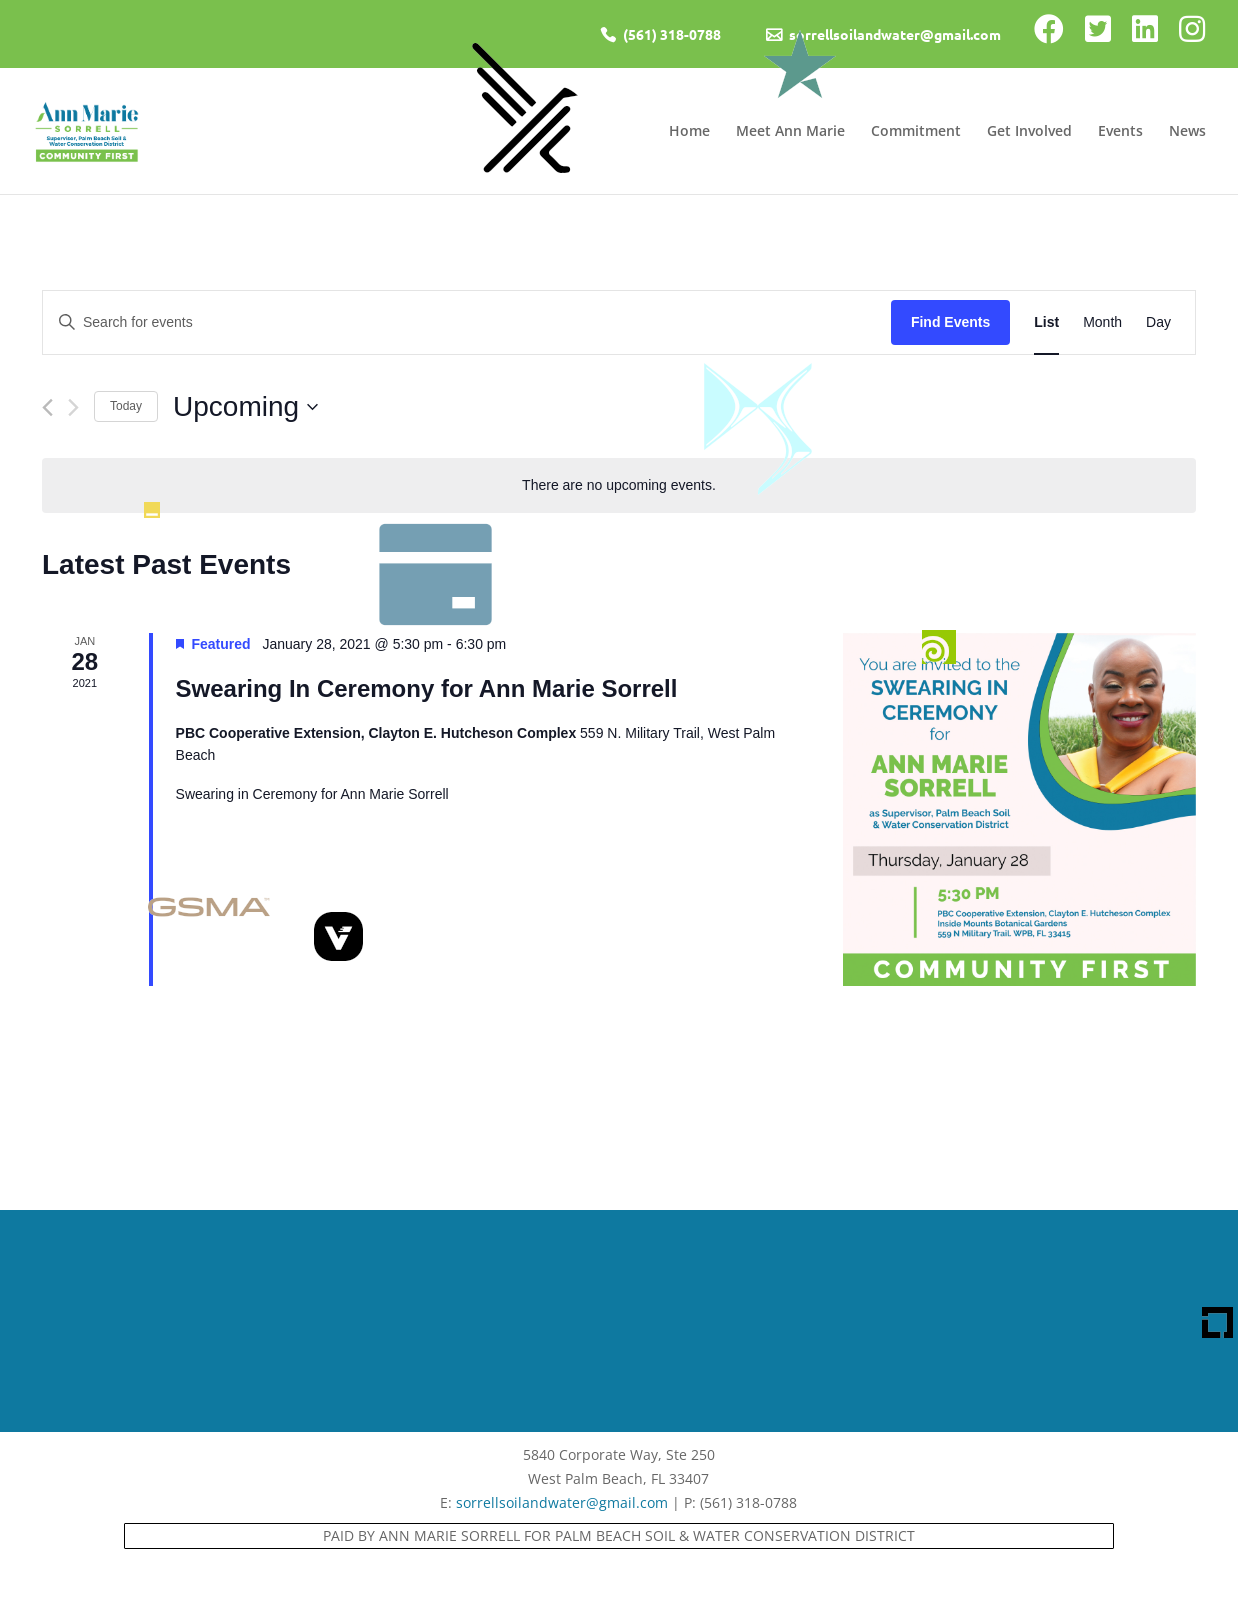  Describe the element at coordinates (800, 64) in the screenshot. I see `view trustpilot reviews` at that location.